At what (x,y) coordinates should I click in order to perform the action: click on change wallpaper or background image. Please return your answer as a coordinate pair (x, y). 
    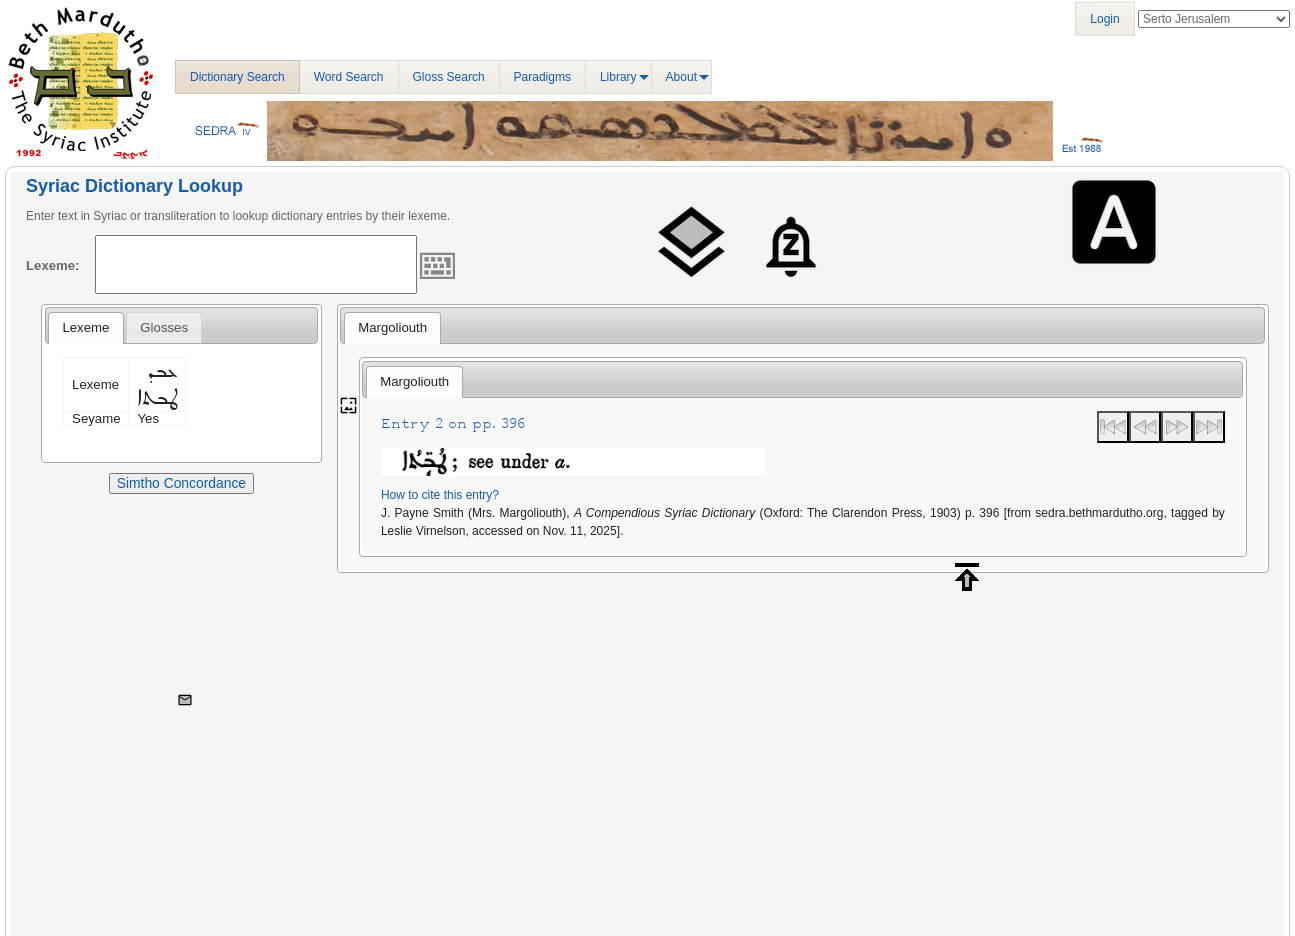
    Looking at the image, I should click on (348, 405).